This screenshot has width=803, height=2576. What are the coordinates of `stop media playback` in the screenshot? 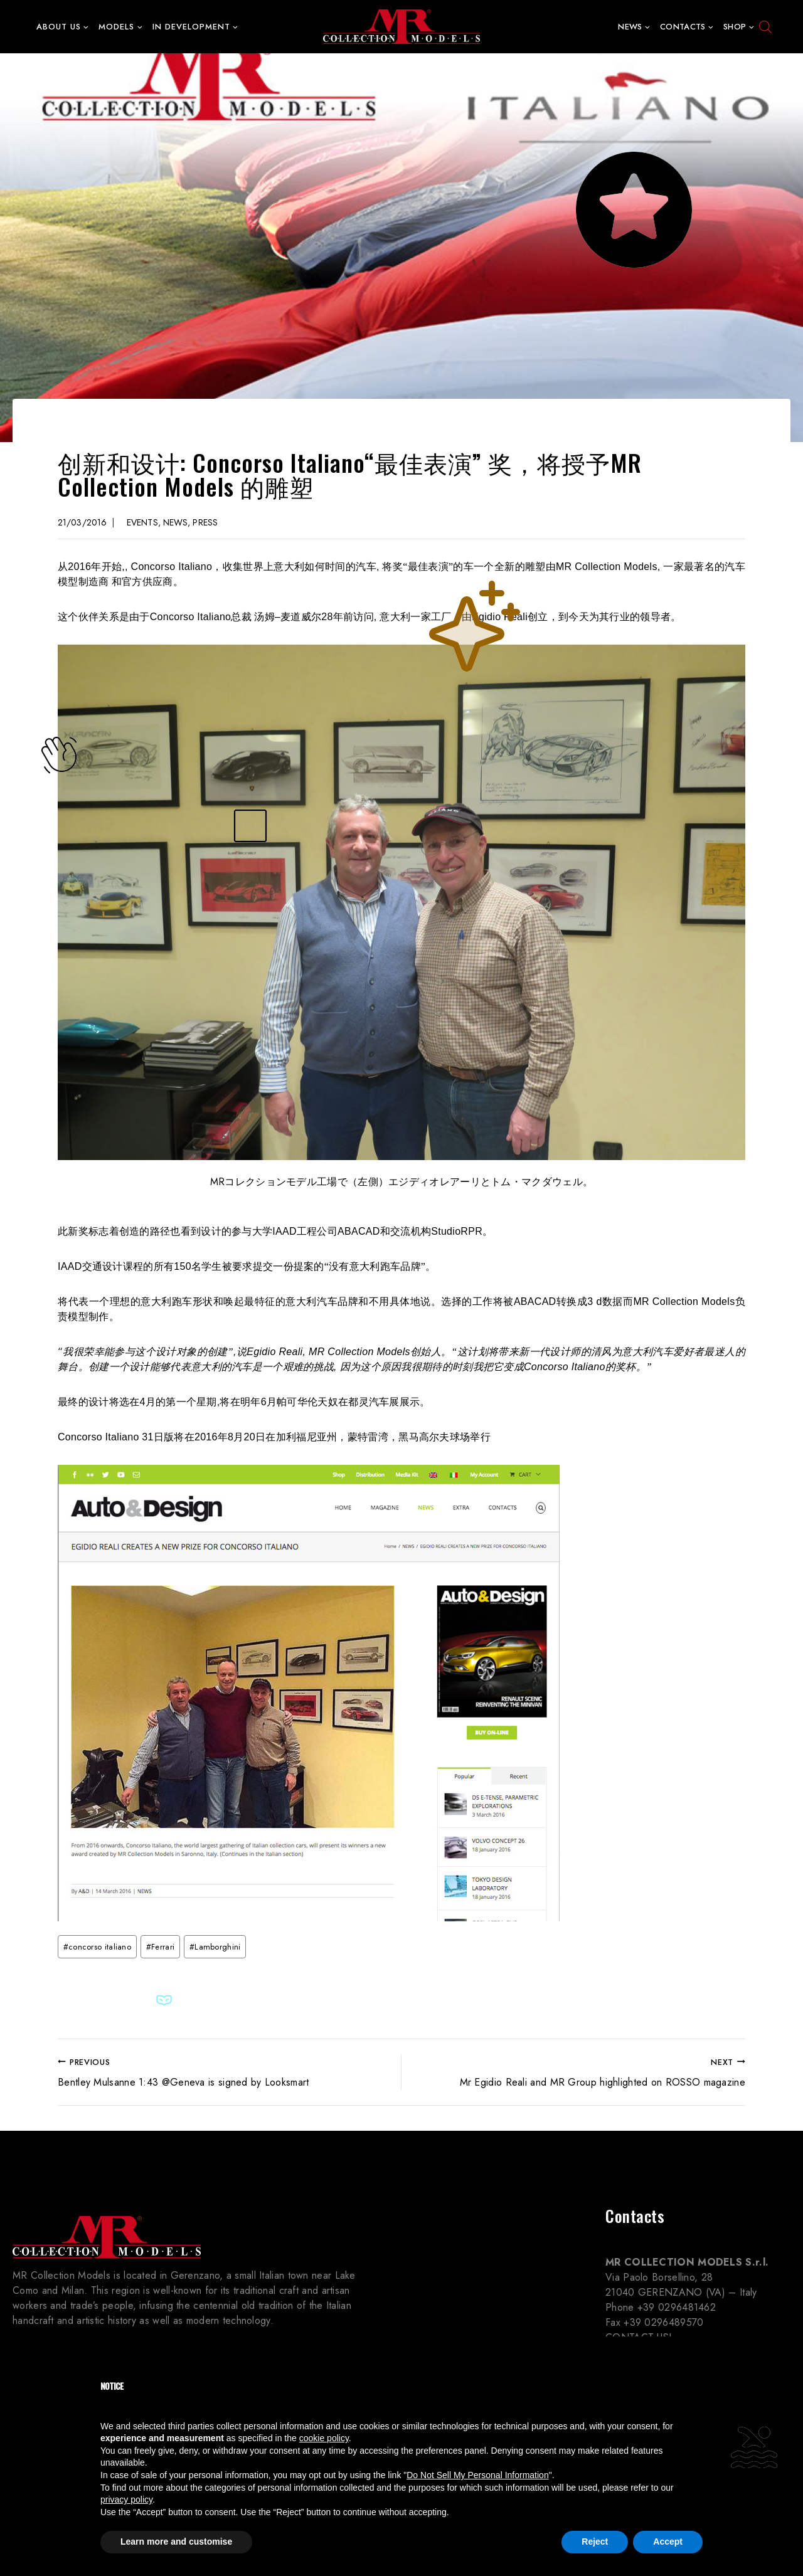 It's located at (250, 826).